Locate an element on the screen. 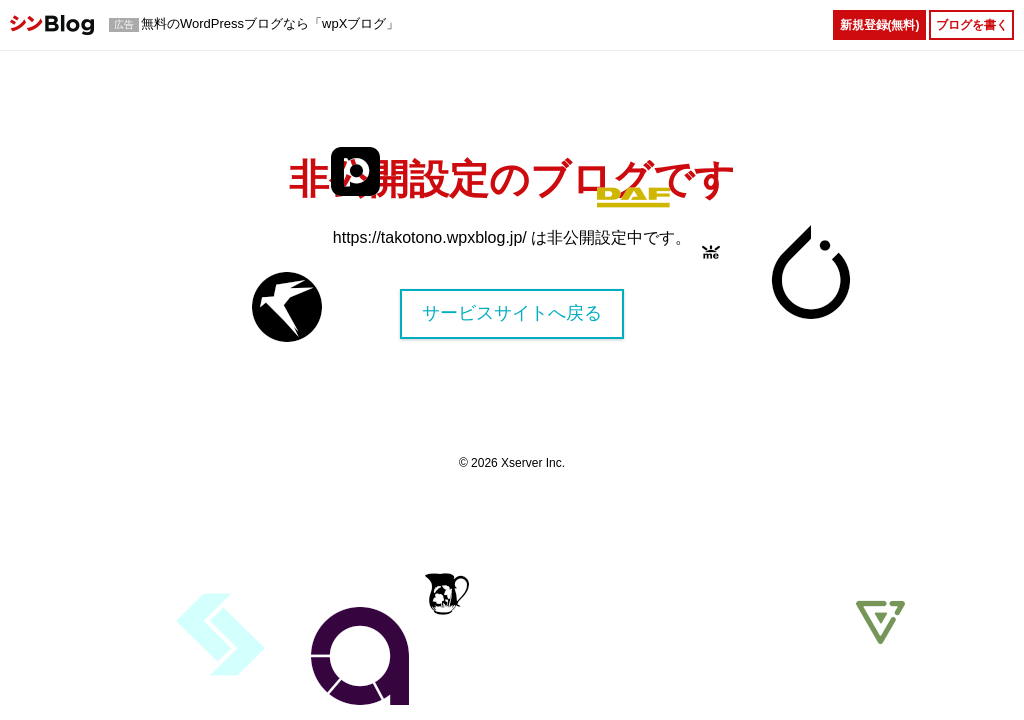 The image size is (1024, 720). visit GoFundMe website or app is located at coordinates (711, 252).